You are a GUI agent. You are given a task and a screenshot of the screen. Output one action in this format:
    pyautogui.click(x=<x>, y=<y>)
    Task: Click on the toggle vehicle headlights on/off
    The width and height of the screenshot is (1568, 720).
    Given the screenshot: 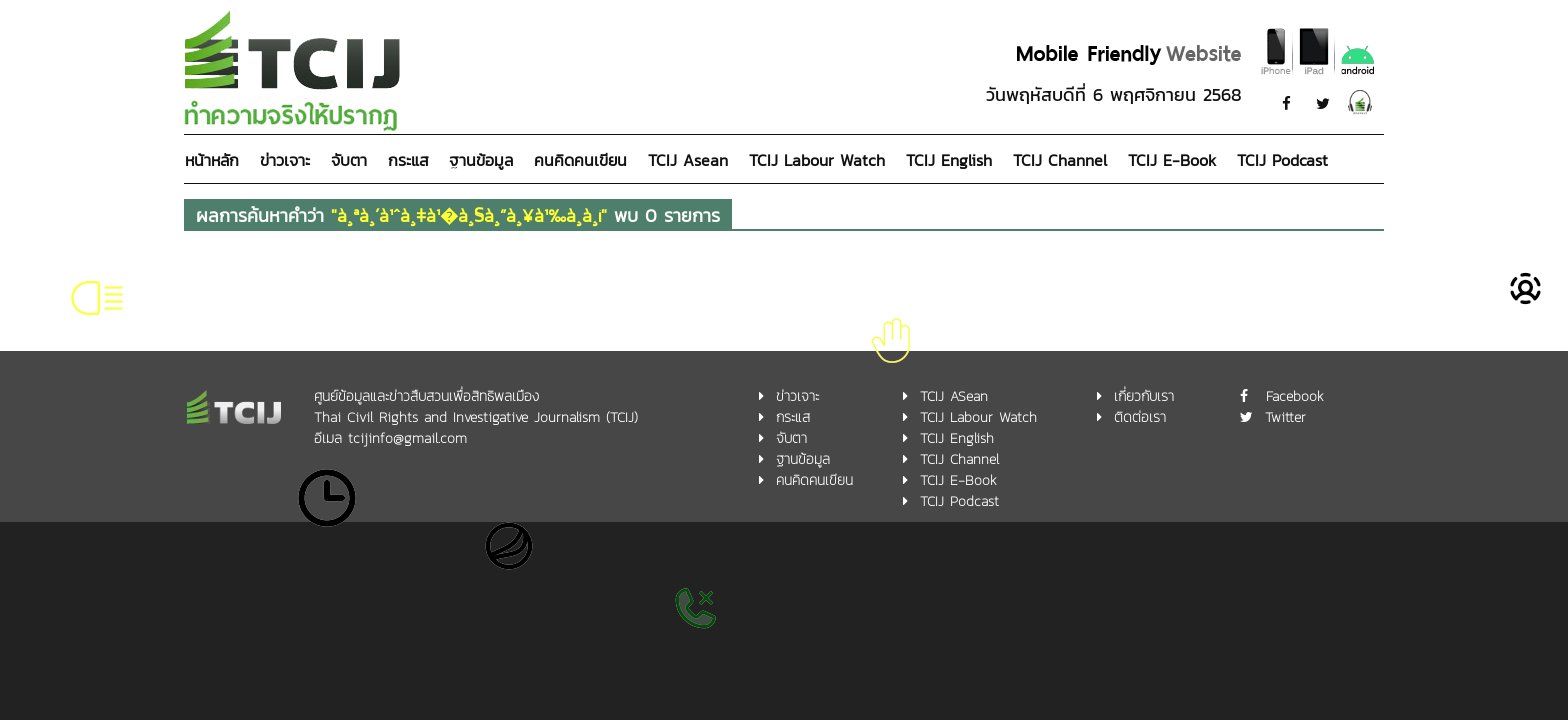 What is the action you would take?
    pyautogui.click(x=97, y=298)
    